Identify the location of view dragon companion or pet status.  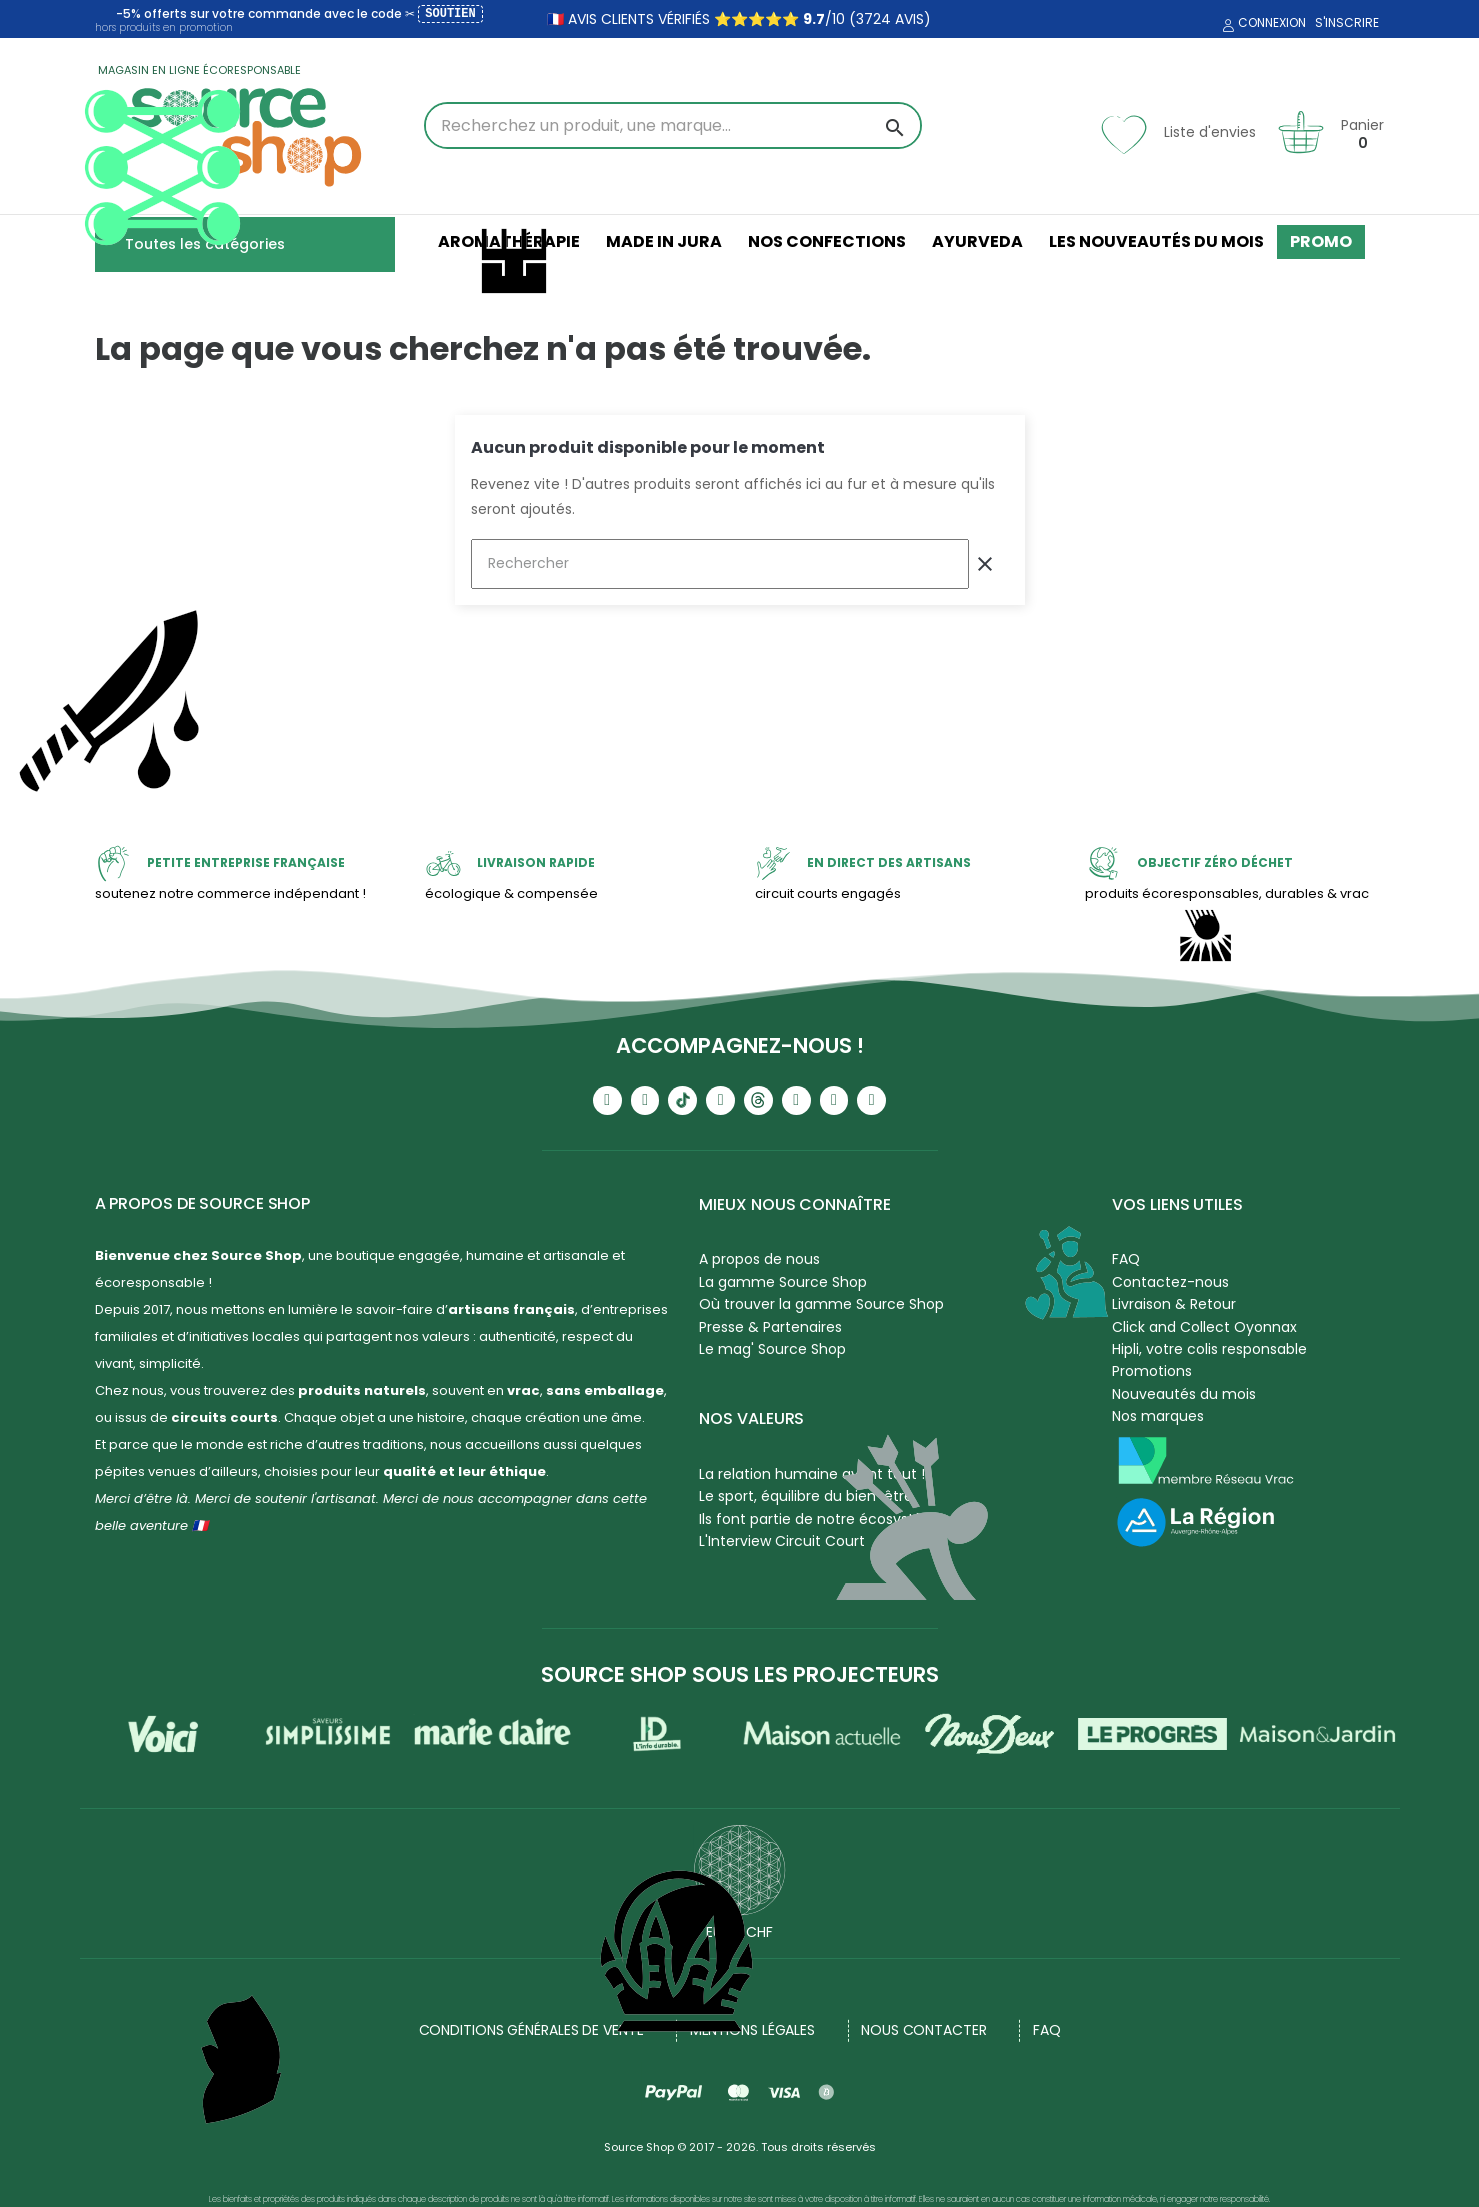
(679, 1947).